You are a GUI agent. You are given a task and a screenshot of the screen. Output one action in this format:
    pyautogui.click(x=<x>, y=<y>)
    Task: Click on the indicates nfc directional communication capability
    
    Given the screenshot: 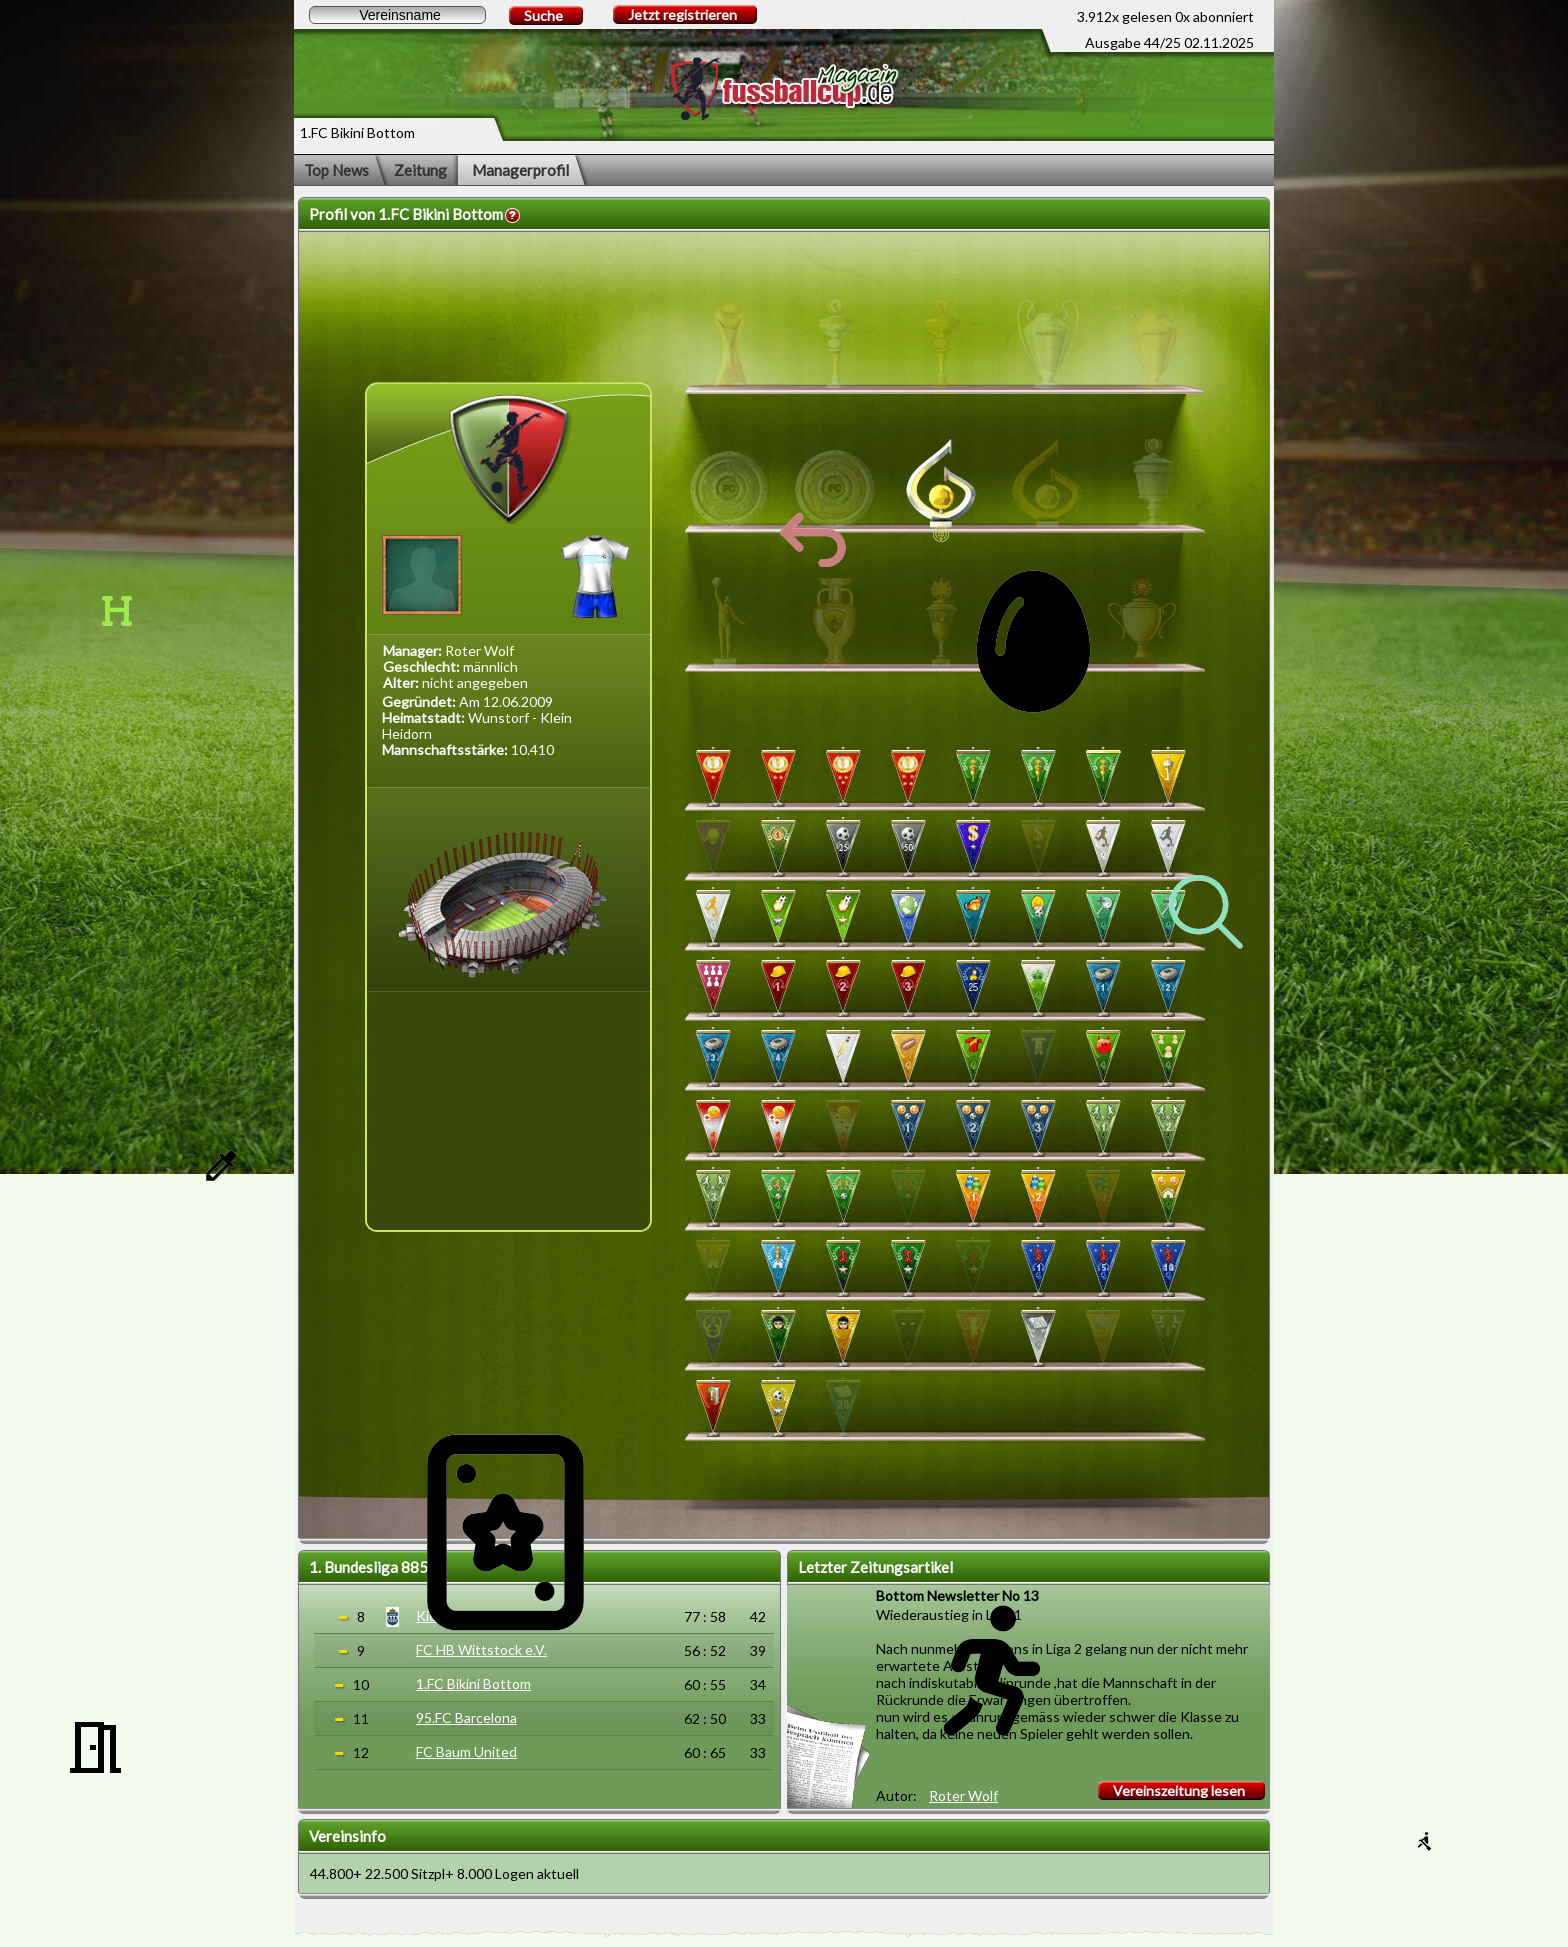 What is the action you would take?
    pyautogui.click(x=941, y=534)
    